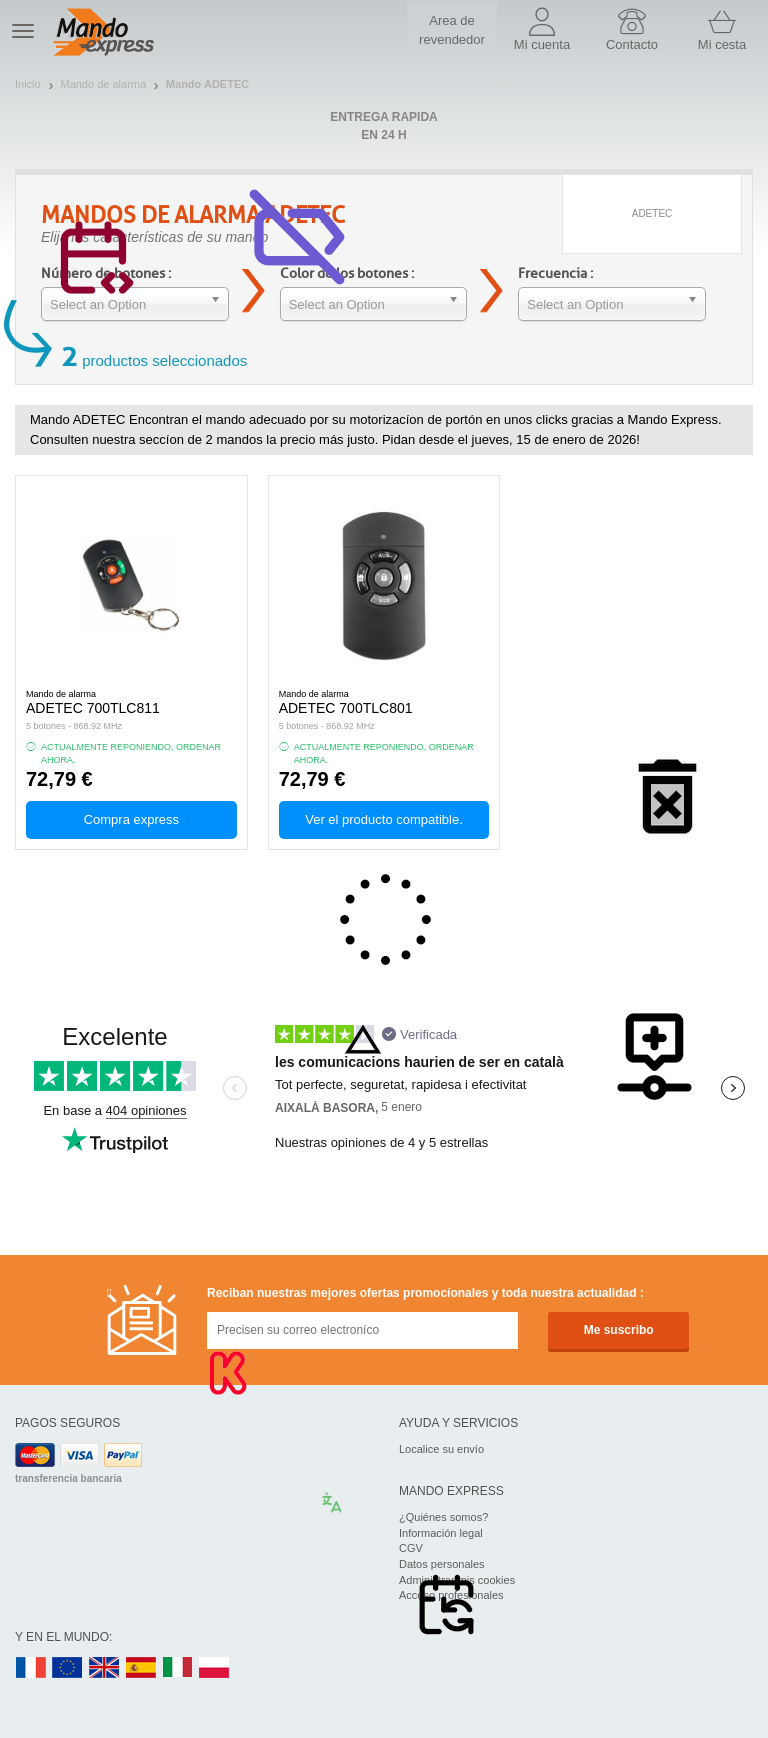 The image size is (768, 1738). I want to click on view or manage scheduled code deployments, so click(93, 257).